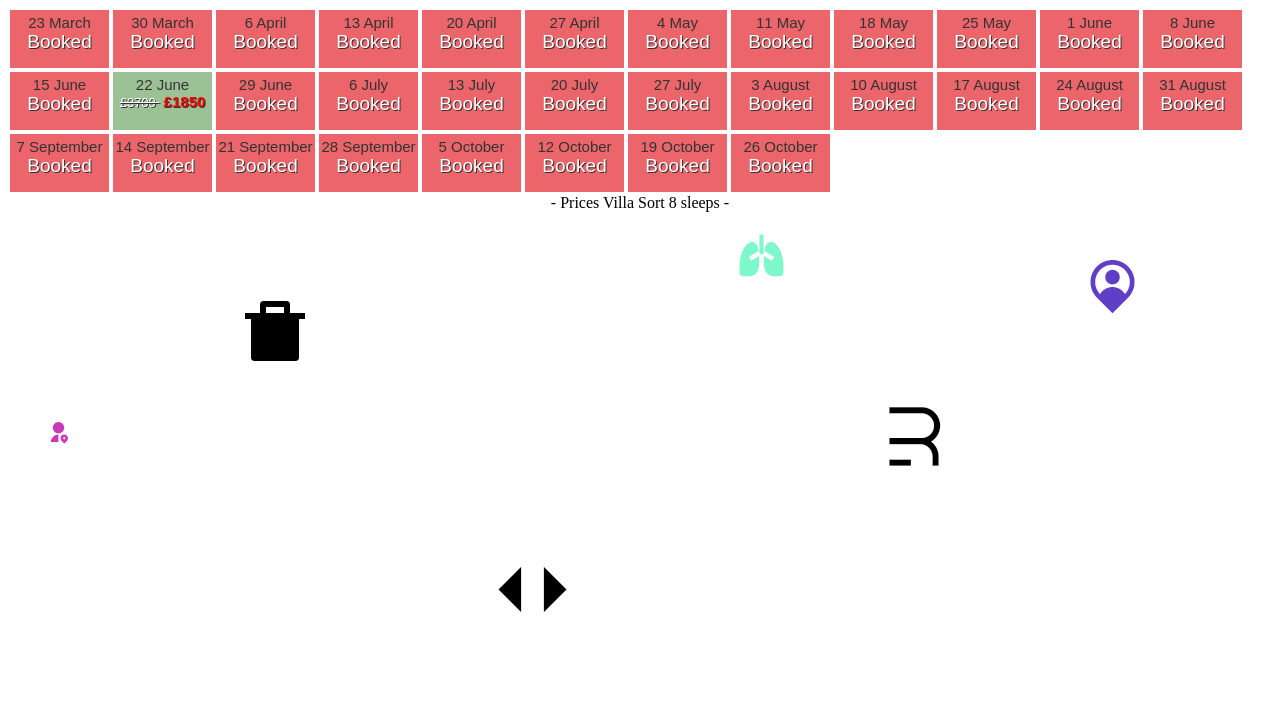 This screenshot has height=720, width=1280. I want to click on expand content horizontally, so click(532, 589).